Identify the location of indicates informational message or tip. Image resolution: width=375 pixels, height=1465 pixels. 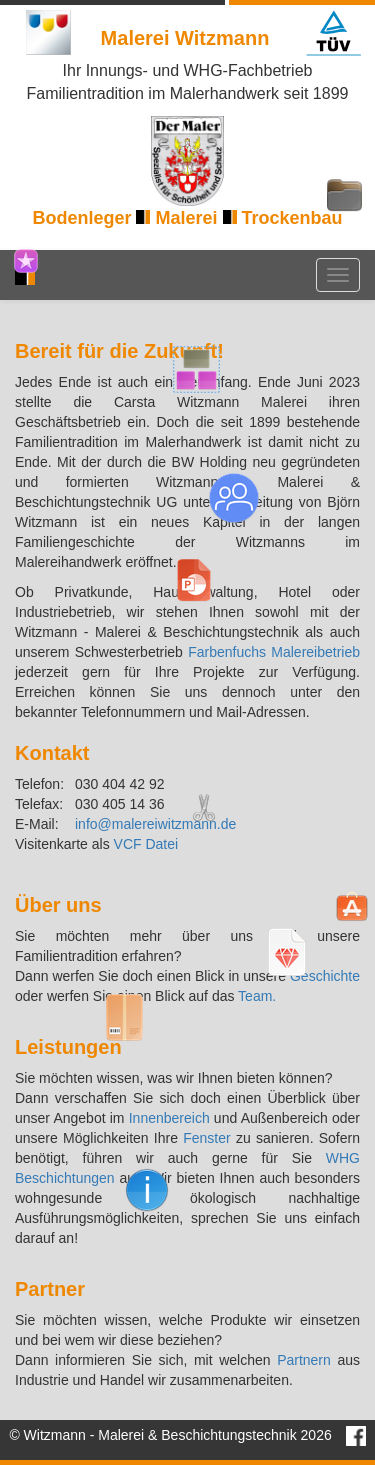
(147, 1190).